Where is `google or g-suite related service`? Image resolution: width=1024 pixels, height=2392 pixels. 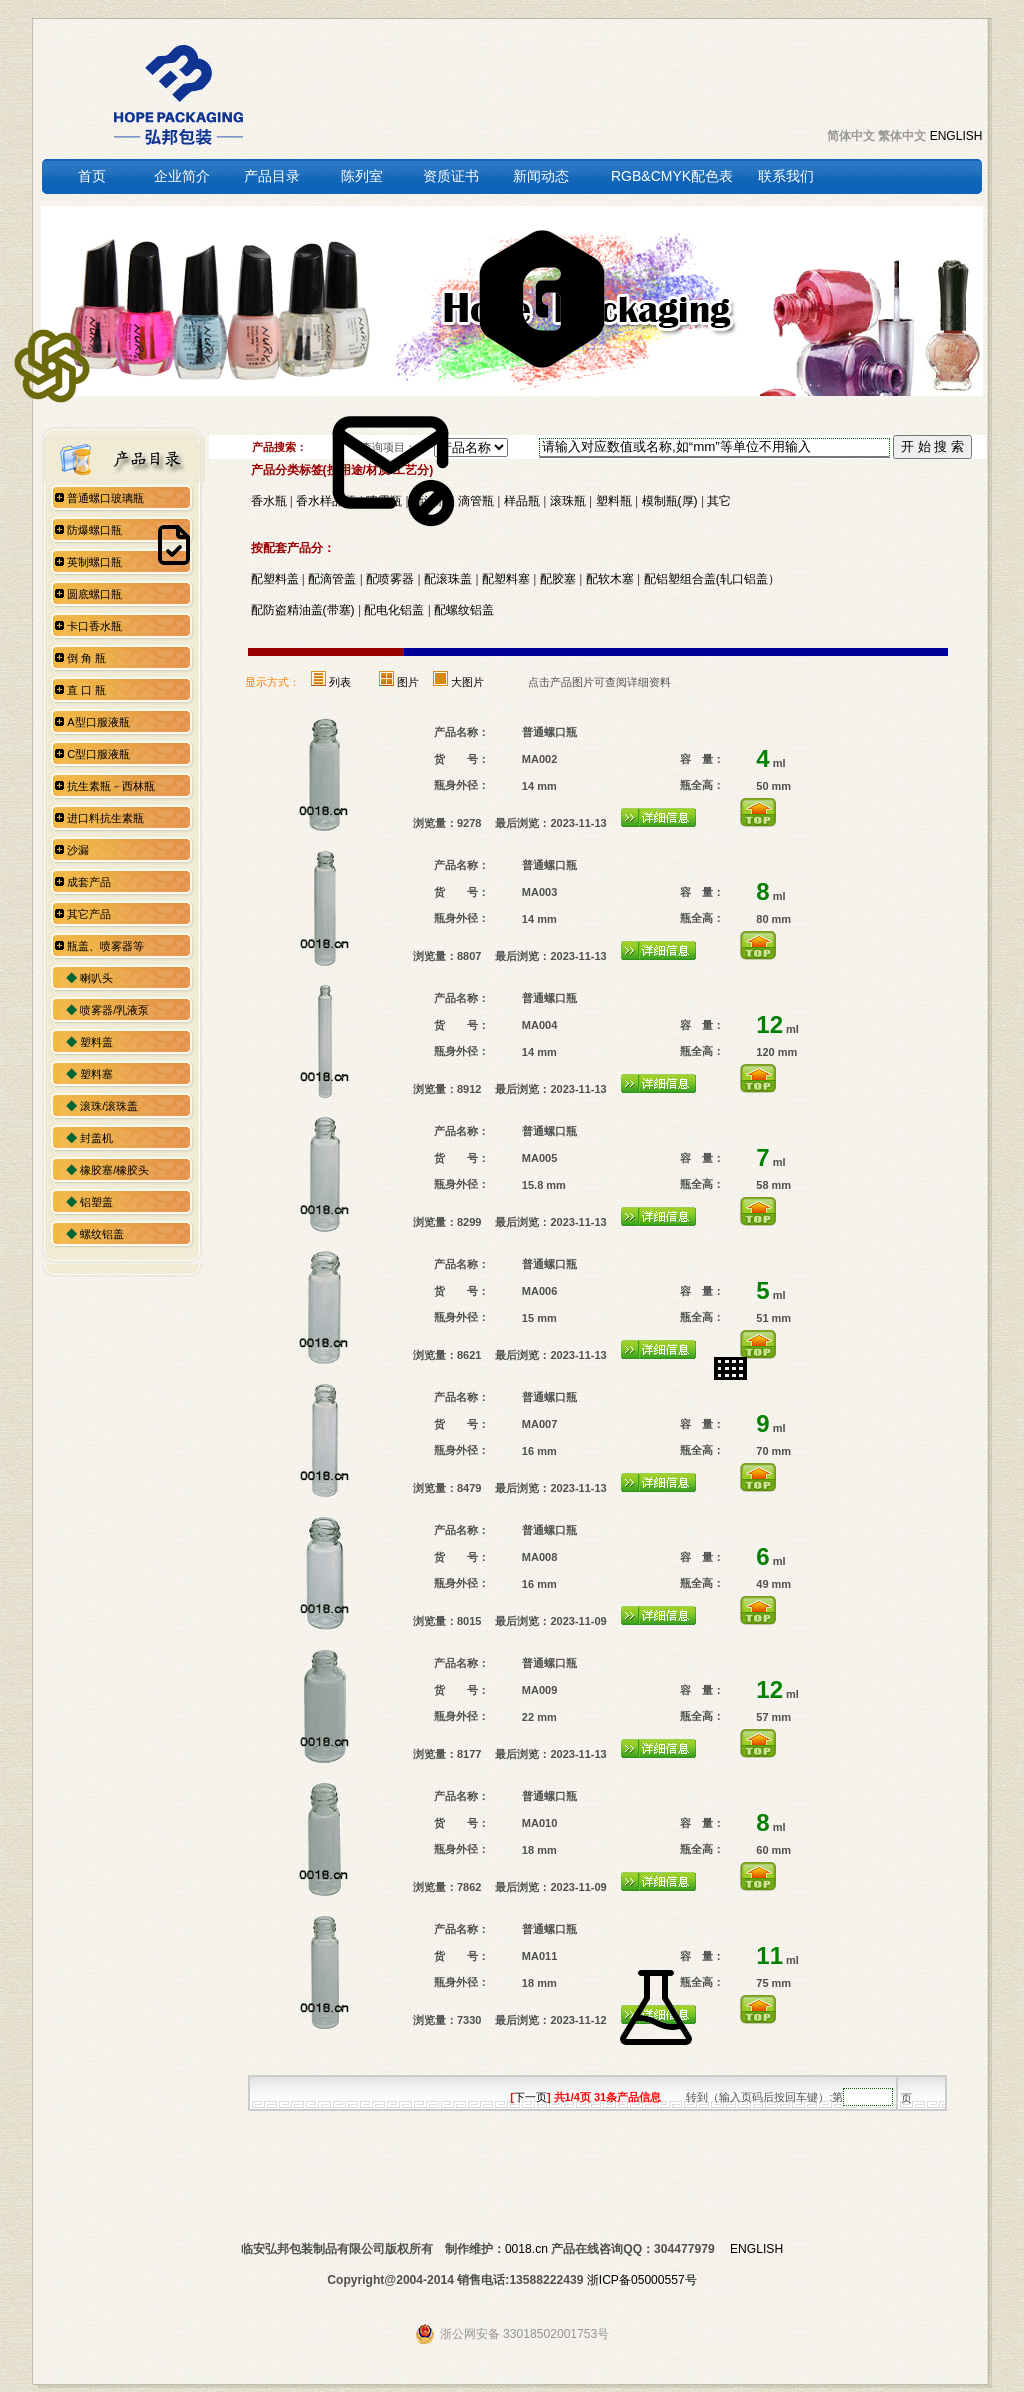 google or g-suite related service is located at coordinates (542, 299).